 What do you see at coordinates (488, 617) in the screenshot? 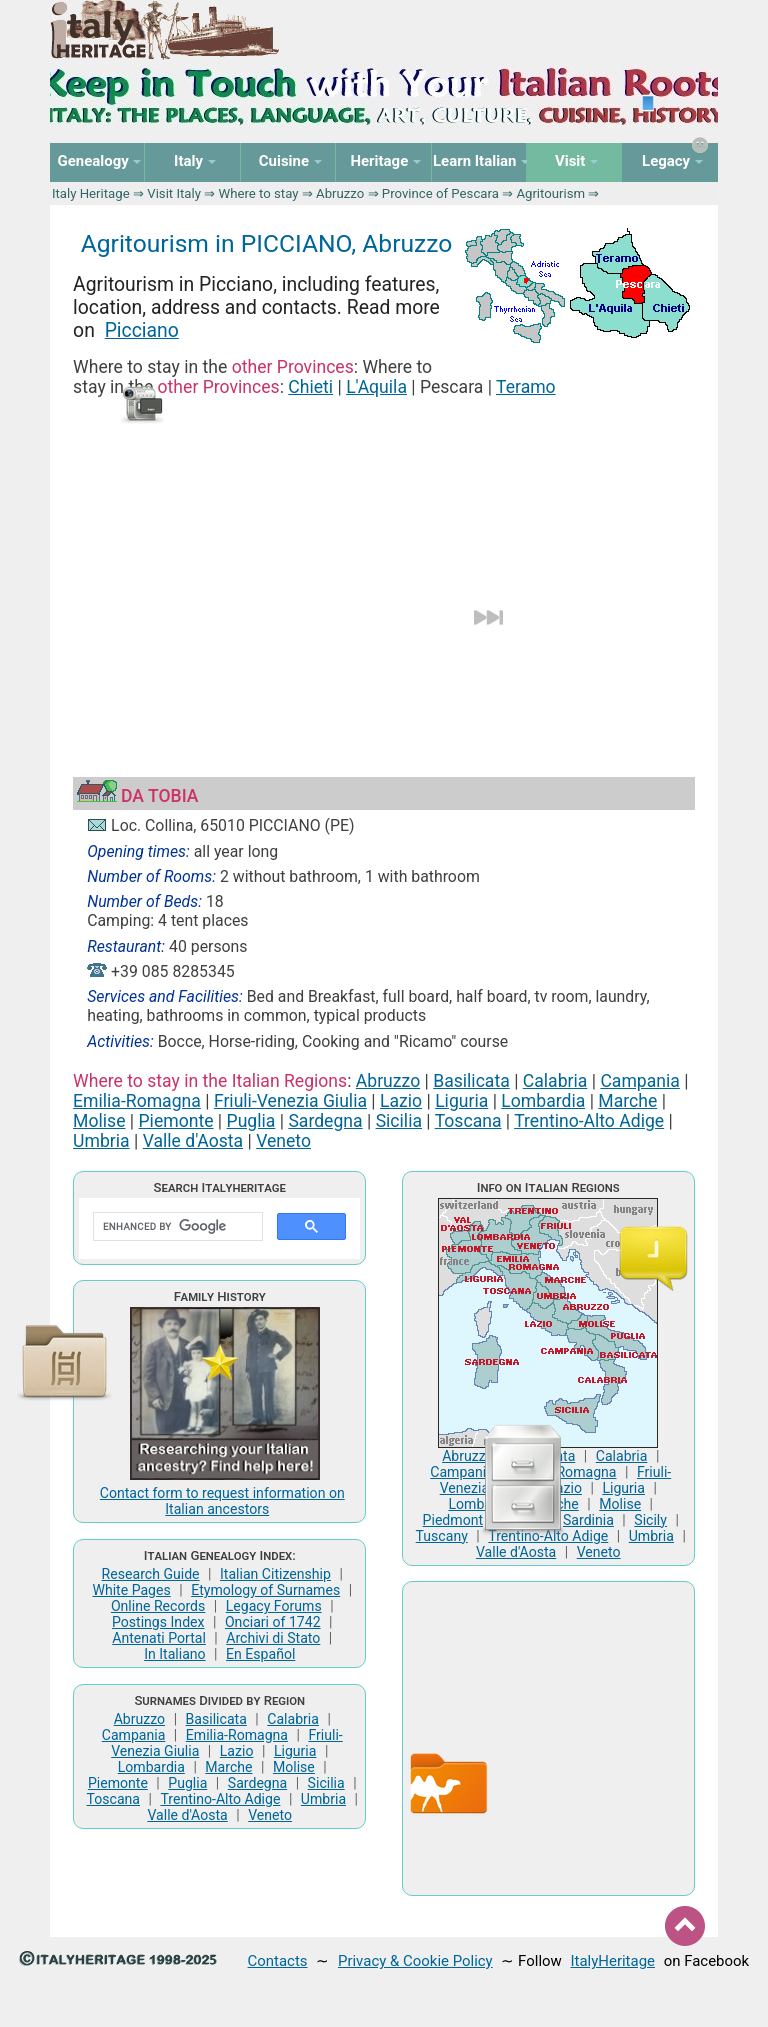
I see `skip to the next track` at bounding box center [488, 617].